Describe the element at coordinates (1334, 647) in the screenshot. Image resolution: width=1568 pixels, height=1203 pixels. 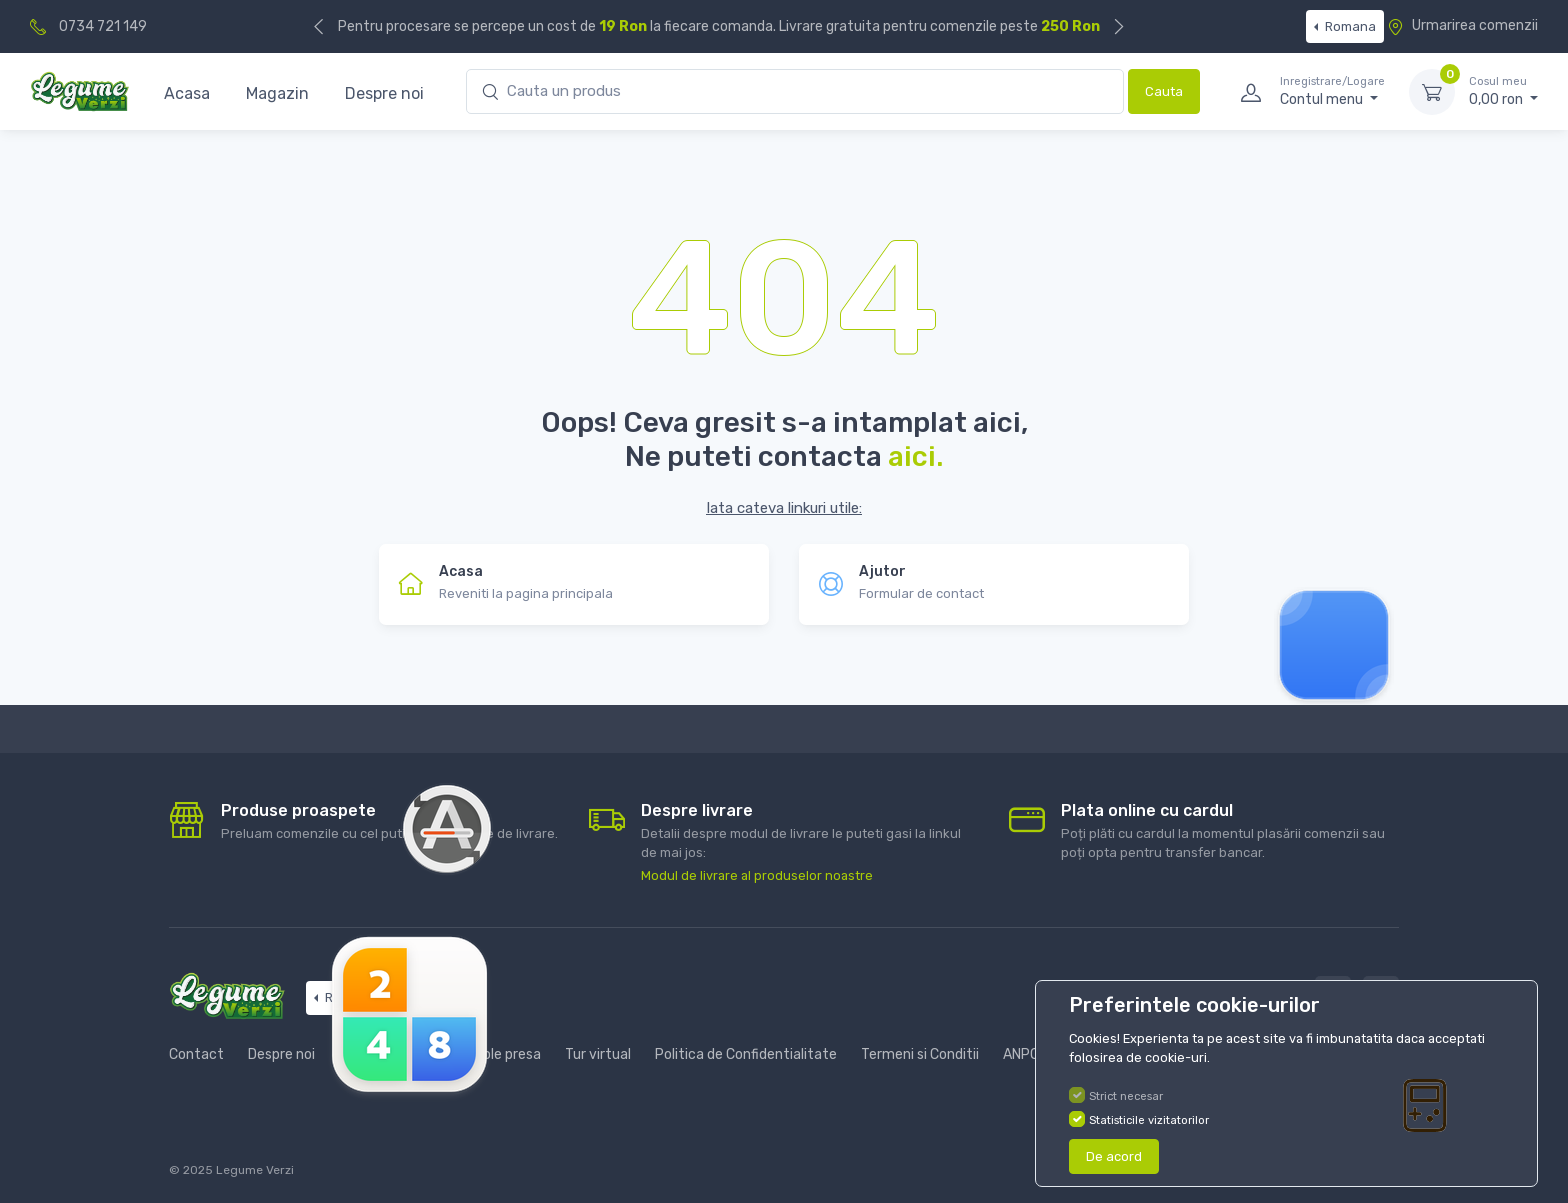
I see `configure hot corners behavior` at that location.